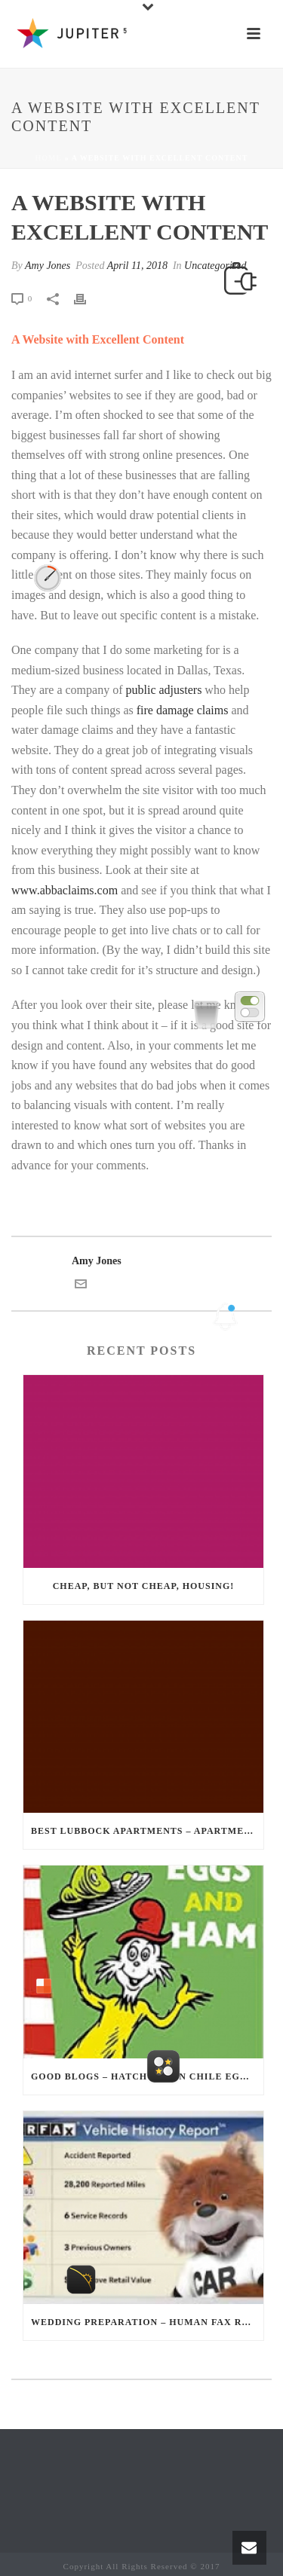  I want to click on open unity tweak tool settings, so click(250, 1007).